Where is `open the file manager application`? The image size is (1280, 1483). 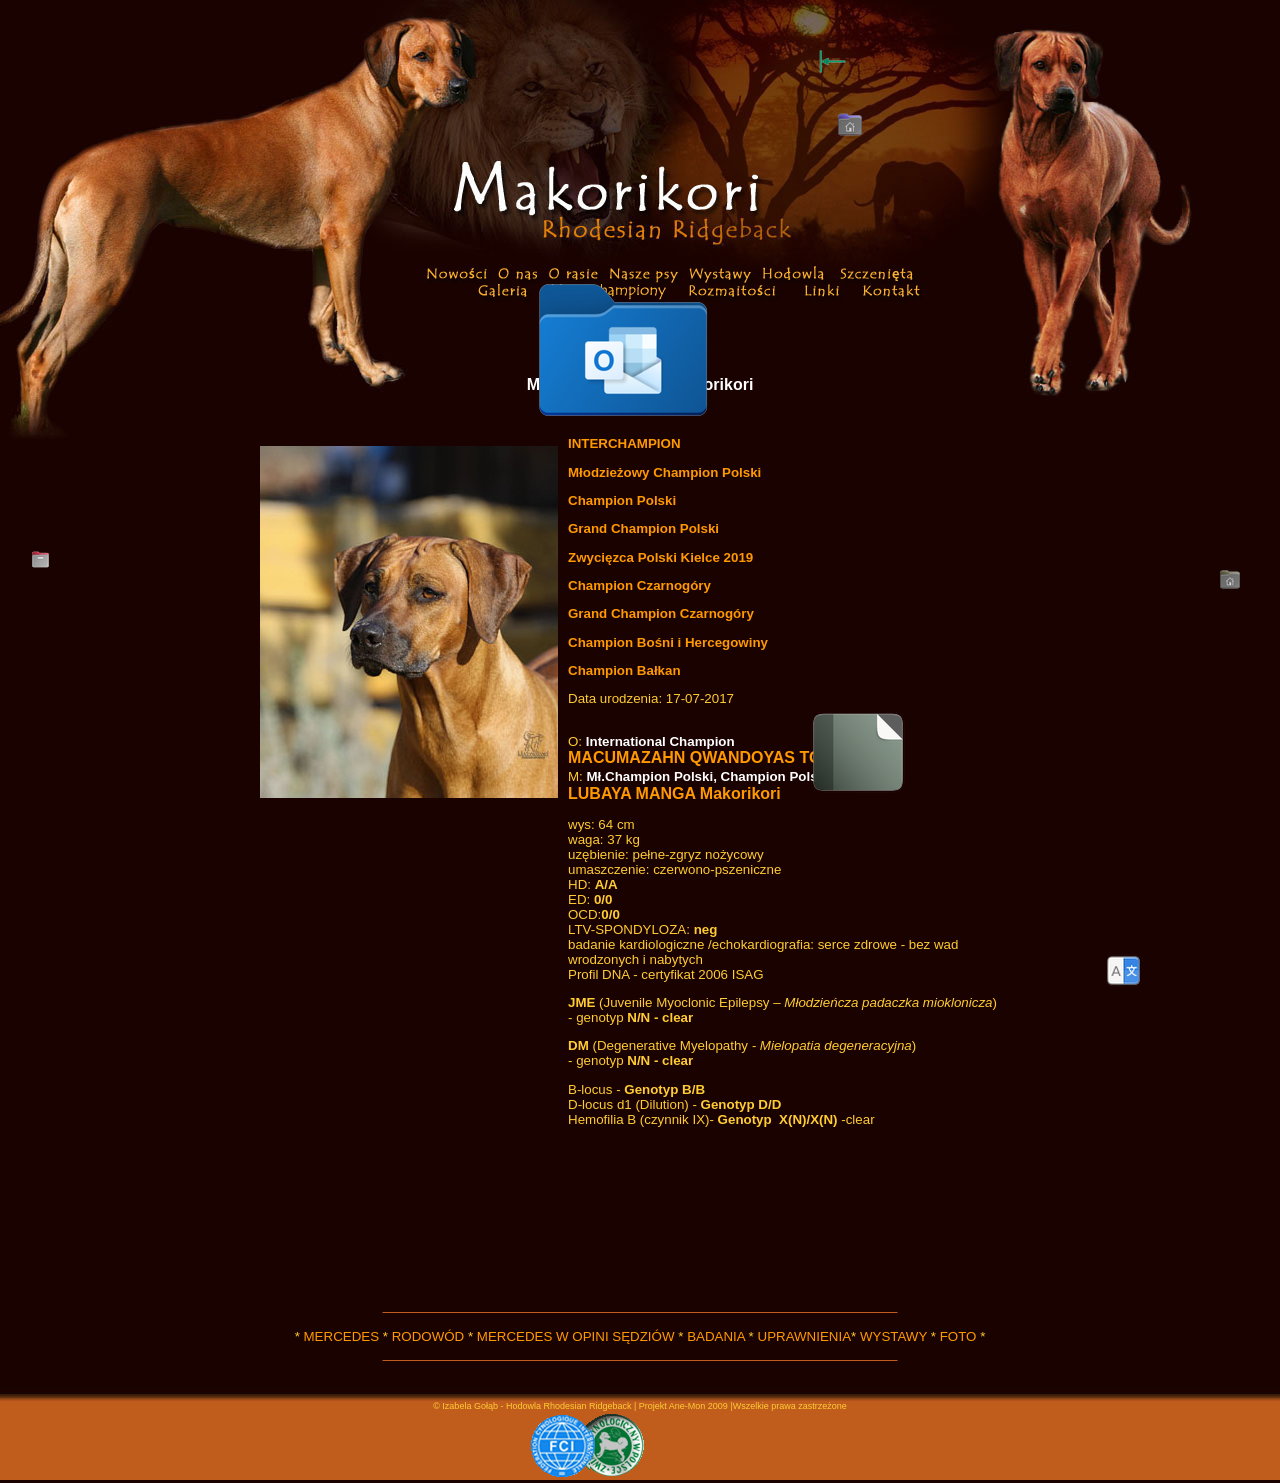 open the file manager application is located at coordinates (40, 559).